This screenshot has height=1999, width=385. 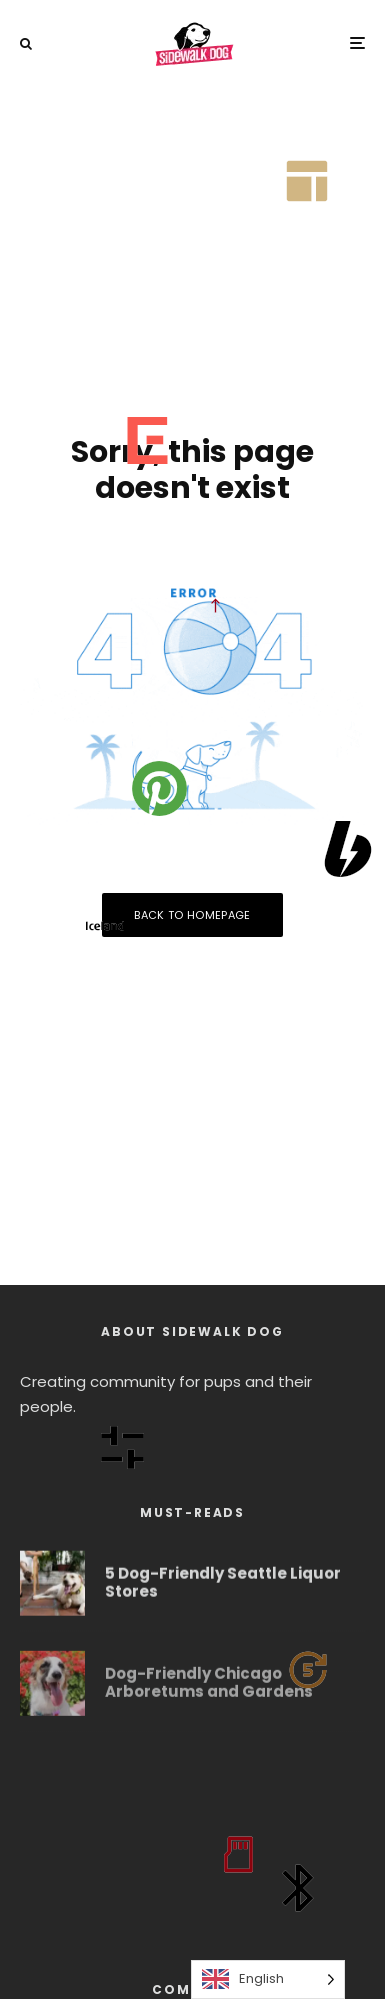 I want to click on scroll to top of page, so click(x=215, y=605).